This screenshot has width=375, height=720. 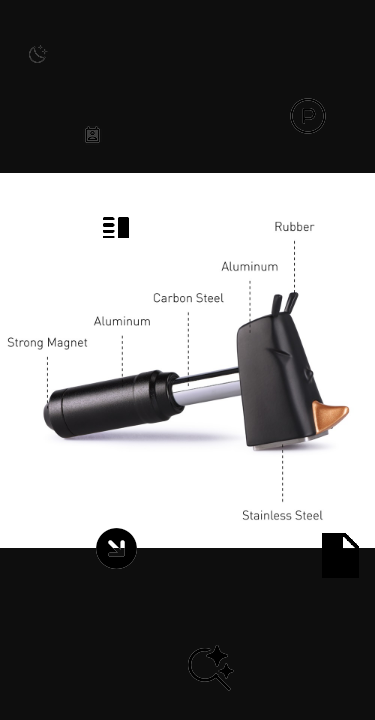 What do you see at coordinates (340, 555) in the screenshot?
I see `insert or upload a file` at bounding box center [340, 555].